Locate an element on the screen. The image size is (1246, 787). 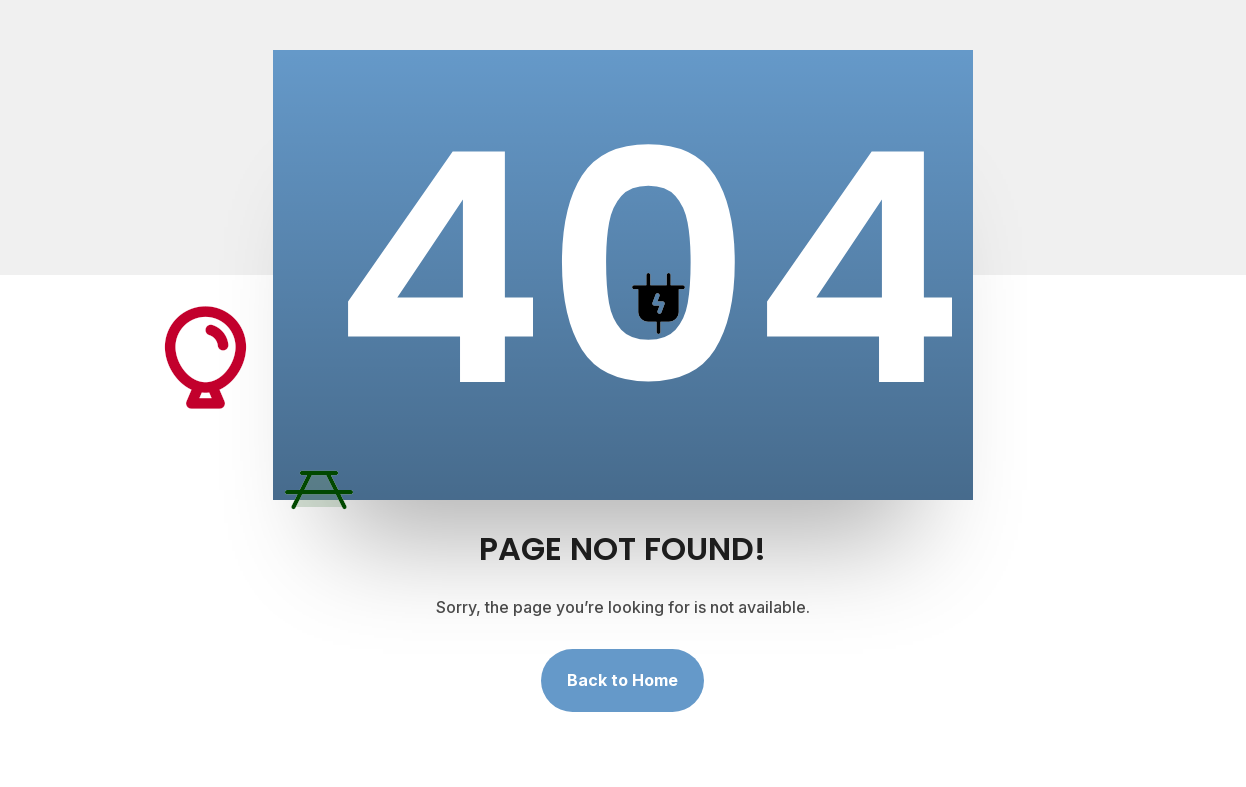
device is currently charging is located at coordinates (658, 303).